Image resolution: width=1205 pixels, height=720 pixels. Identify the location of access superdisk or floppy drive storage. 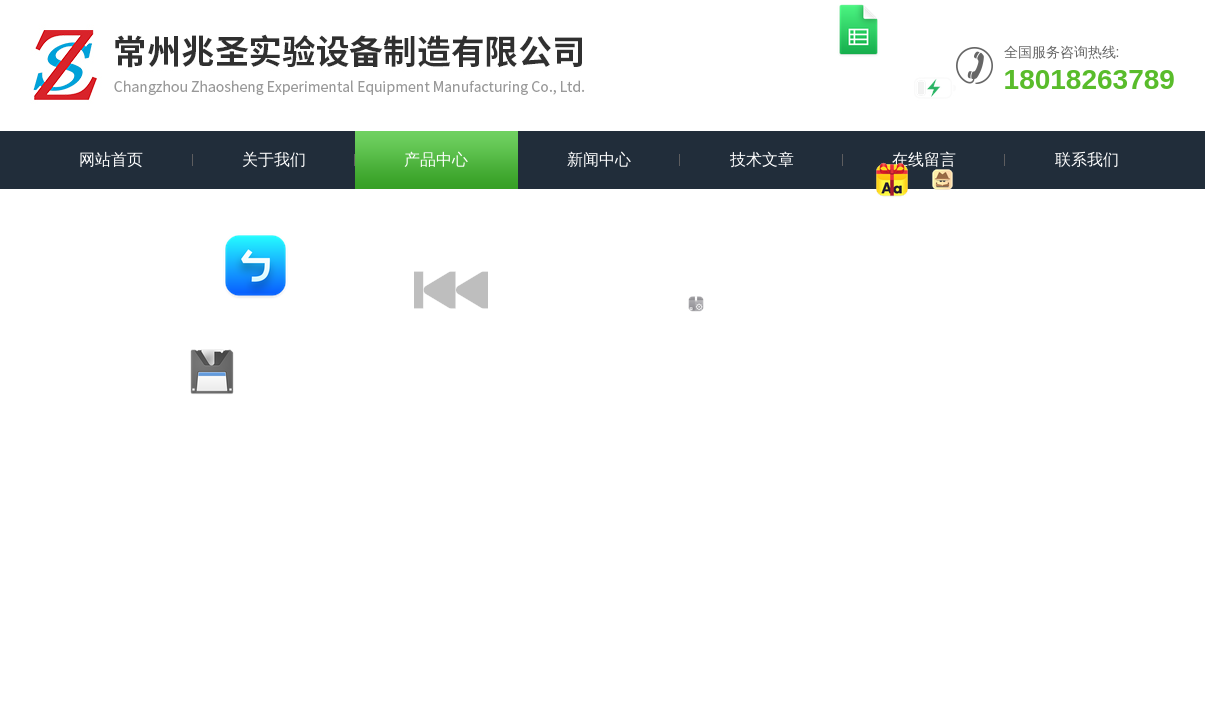
(212, 372).